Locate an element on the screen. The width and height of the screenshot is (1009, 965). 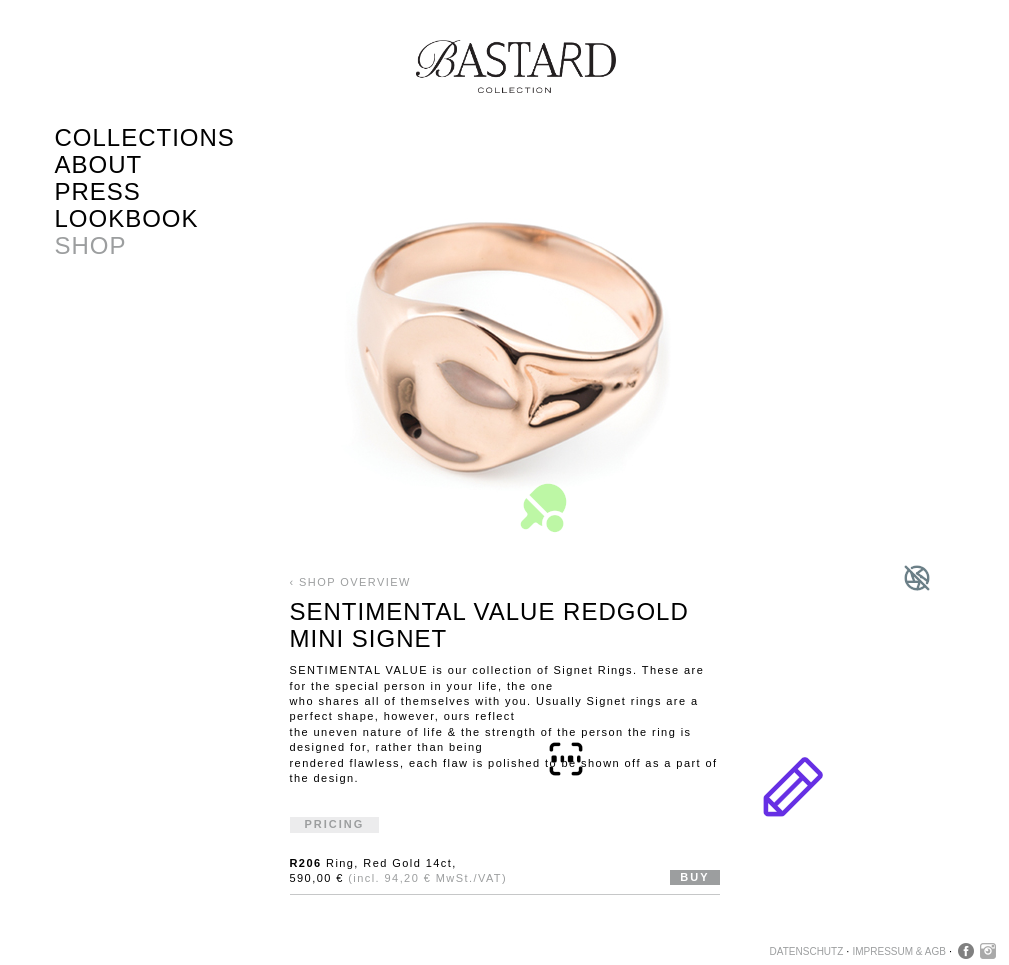
edit or modify content is located at coordinates (792, 788).